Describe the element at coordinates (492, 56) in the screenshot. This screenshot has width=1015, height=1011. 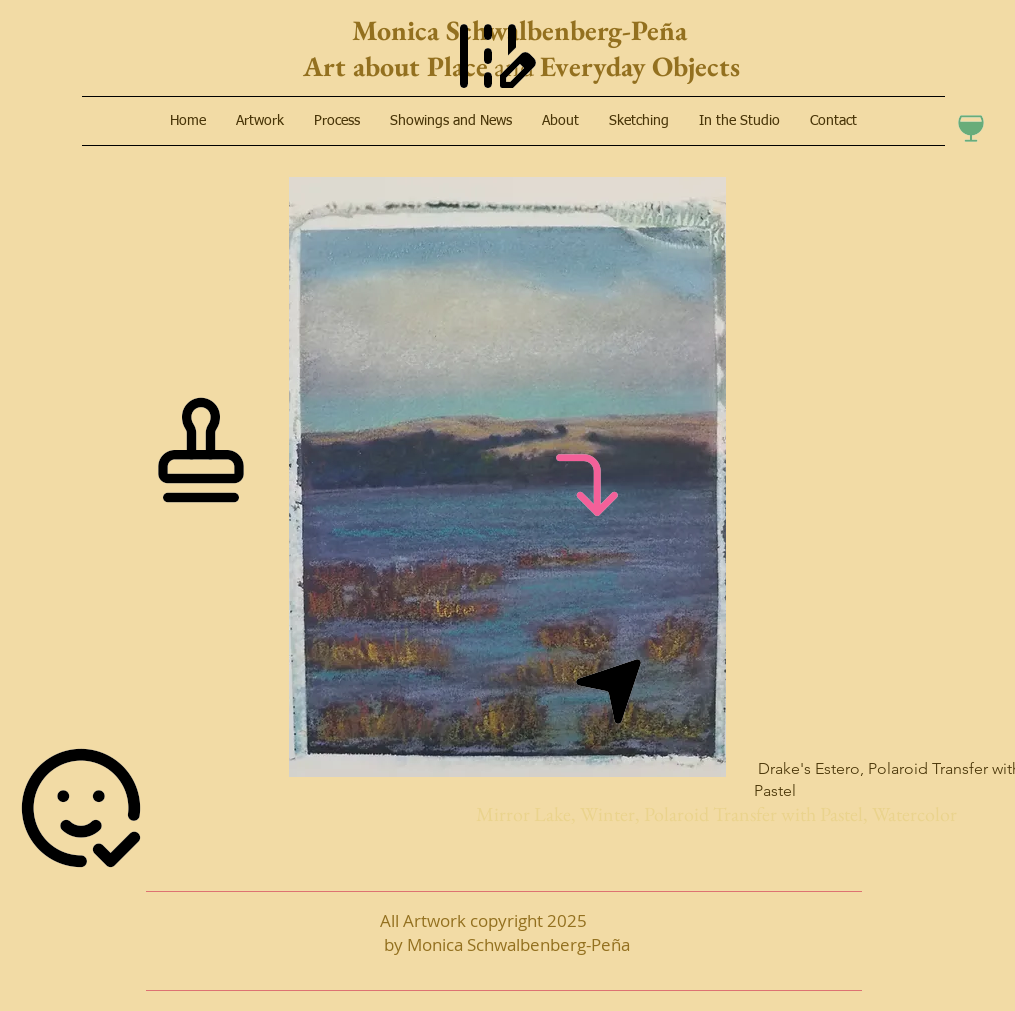
I see `edit road or route details` at that location.